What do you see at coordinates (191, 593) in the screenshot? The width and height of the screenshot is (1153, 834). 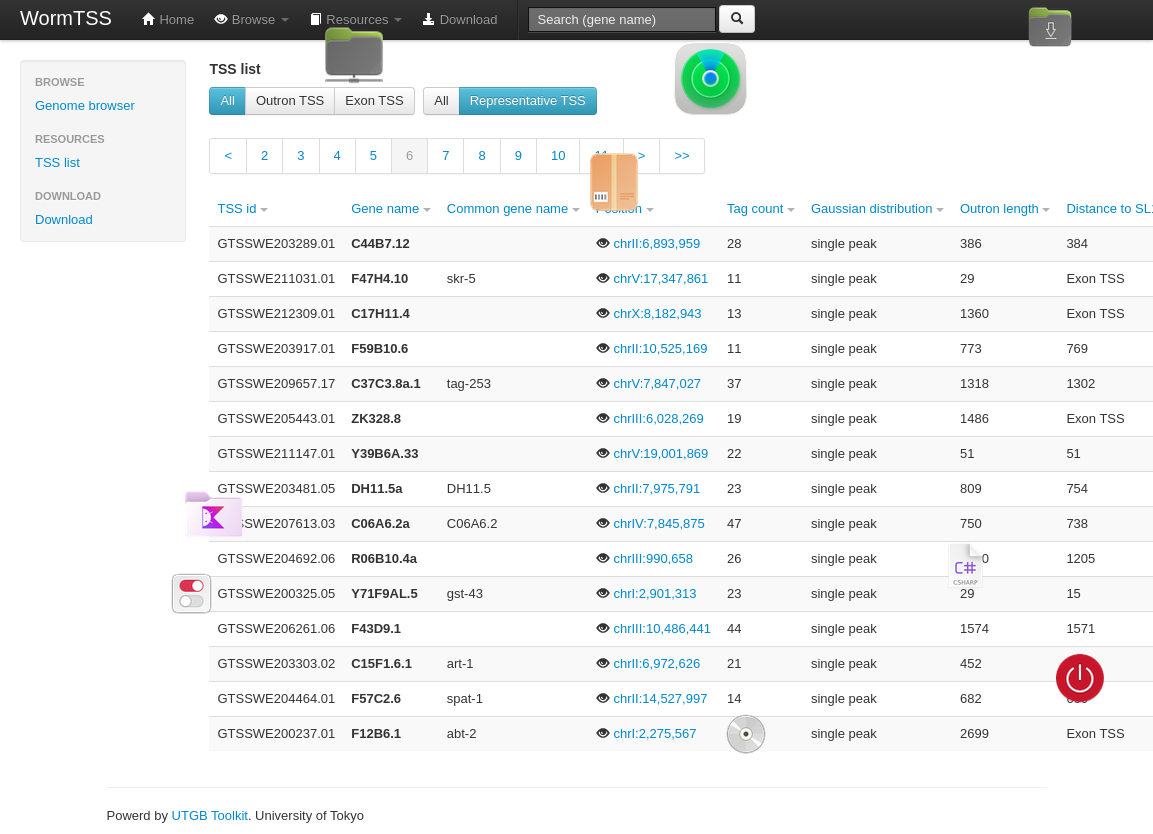 I see `open desktop preferences or settings` at bounding box center [191, 593].